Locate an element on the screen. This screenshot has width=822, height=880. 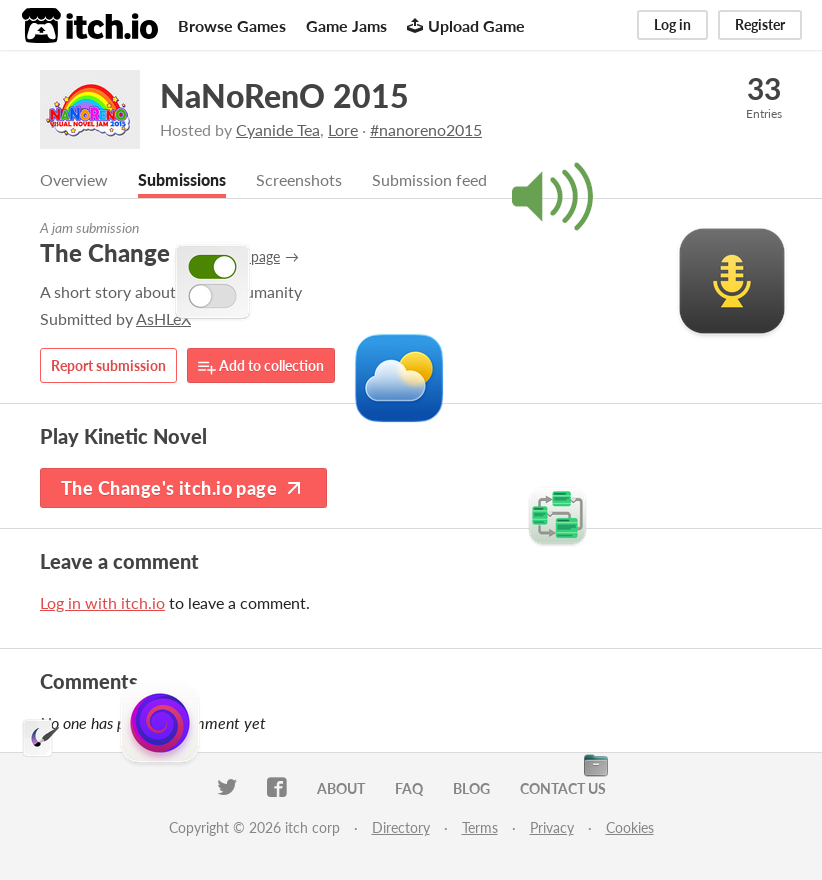
open transporter app for uploading content to app store connect is located at coordinates (160, 723).